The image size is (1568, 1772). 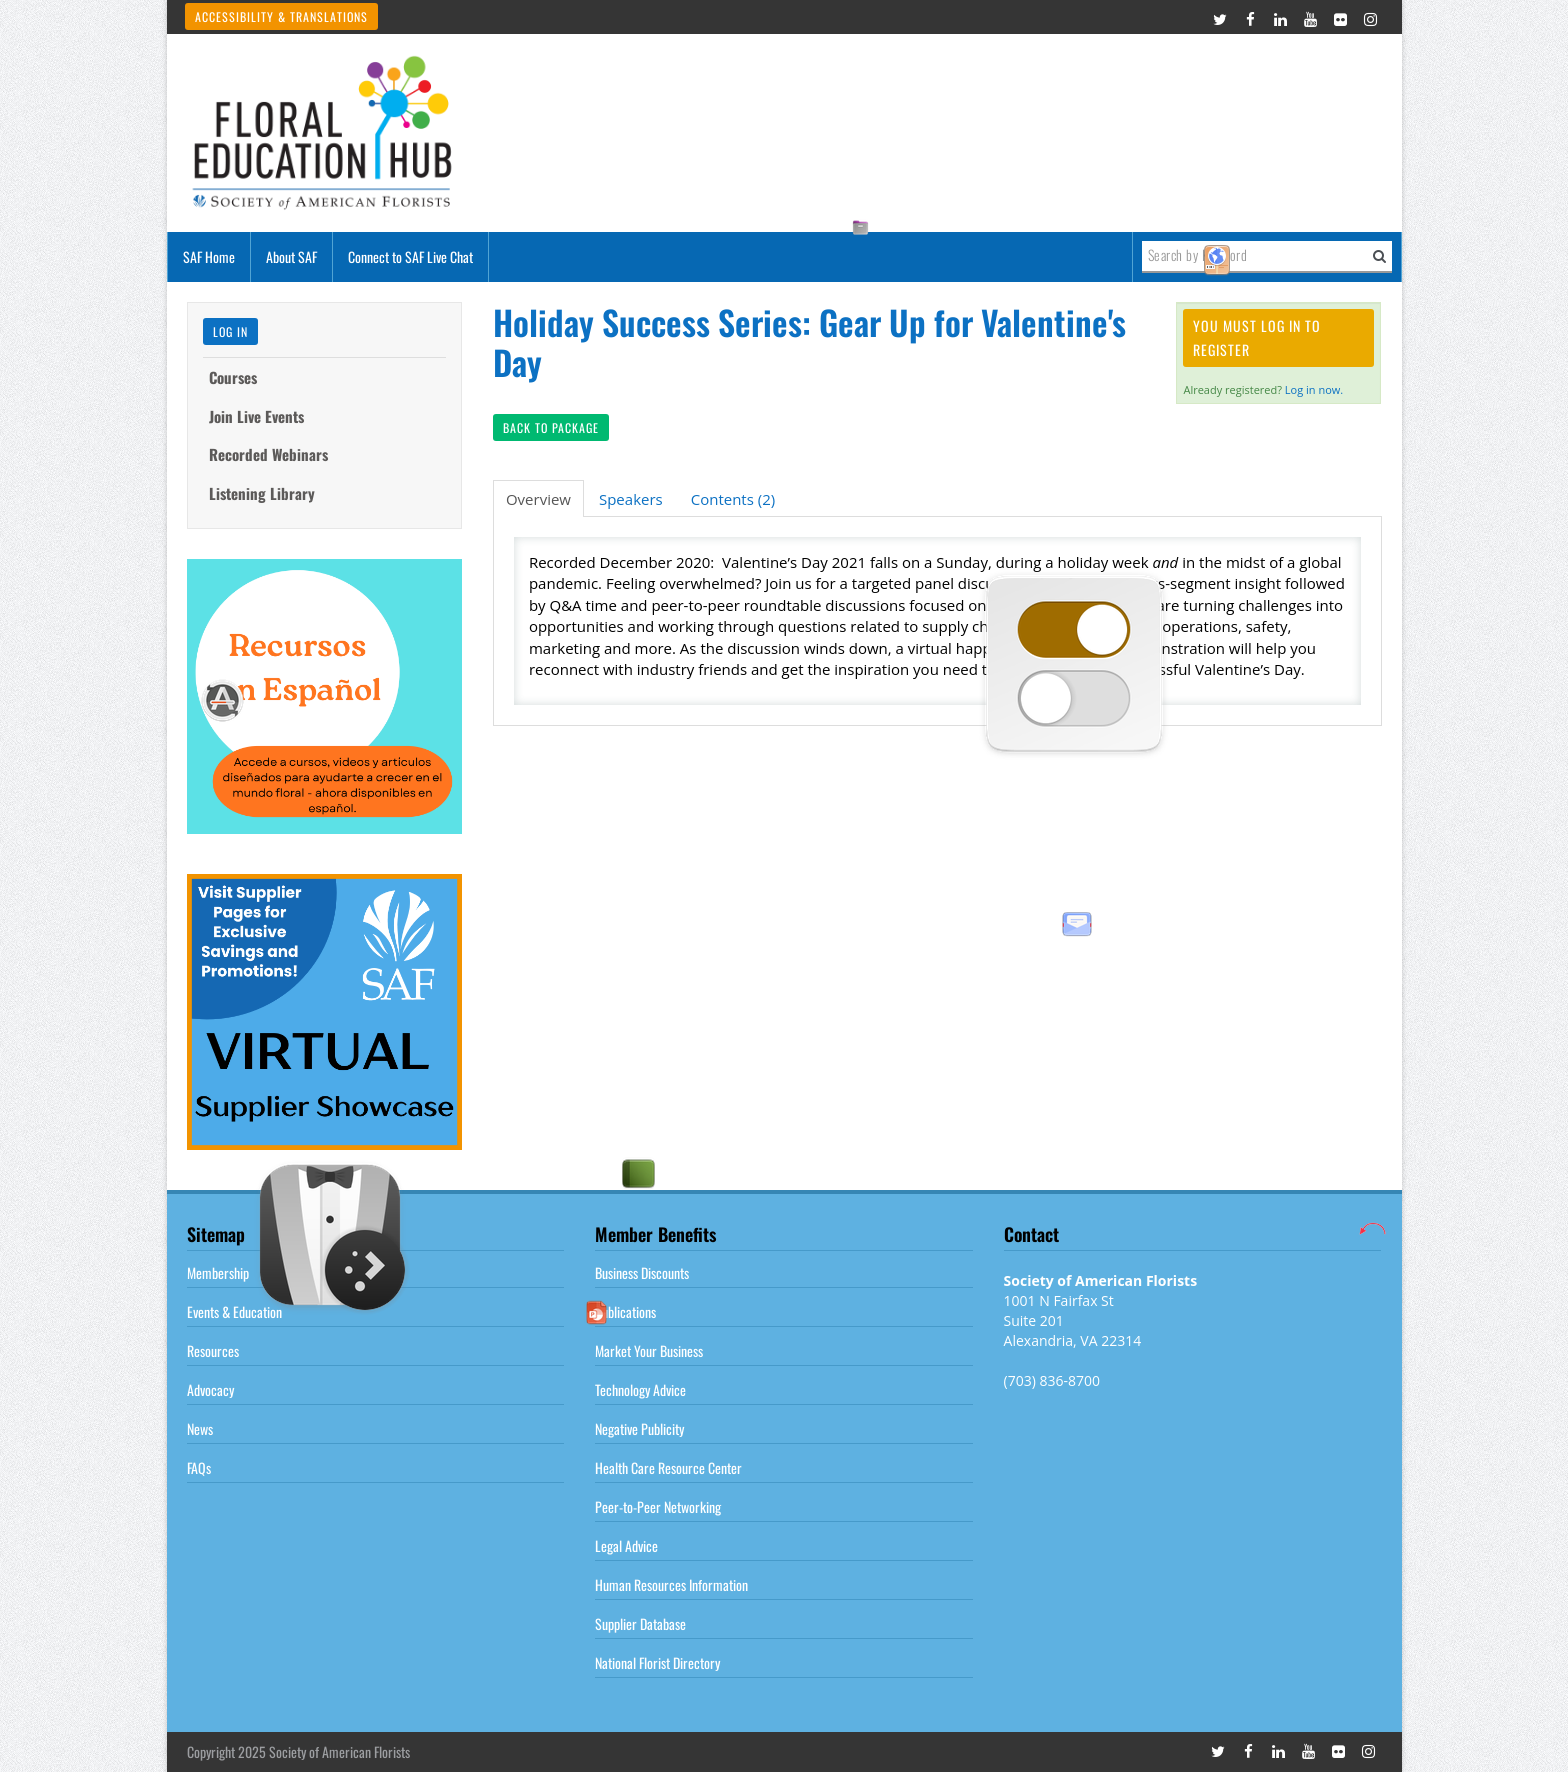 What do you see at coordinates (330, 1235) in the screenshot?
I see `customize plasma desktop theme settings` at bounding box center [330, 1235].